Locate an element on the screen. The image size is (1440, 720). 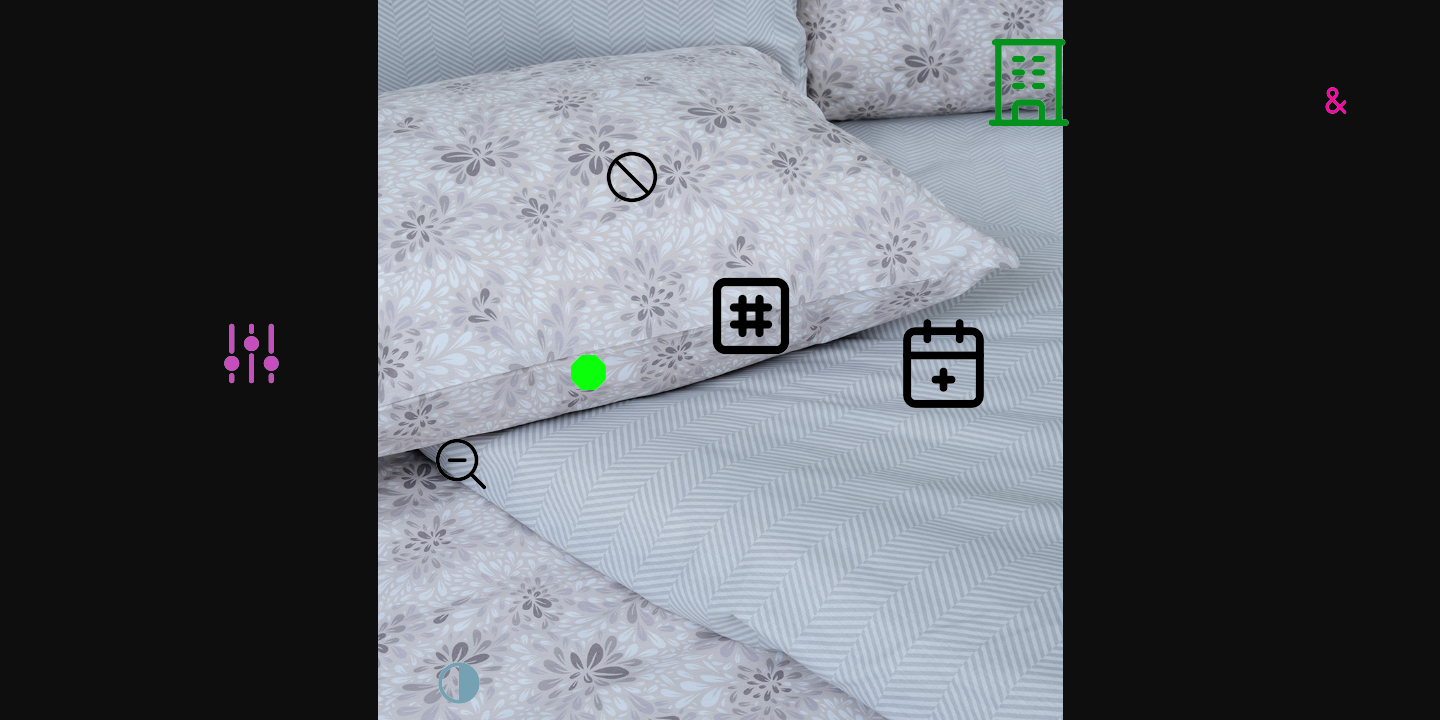
view grid or pattern layout options is located at coordinates (751, 316).